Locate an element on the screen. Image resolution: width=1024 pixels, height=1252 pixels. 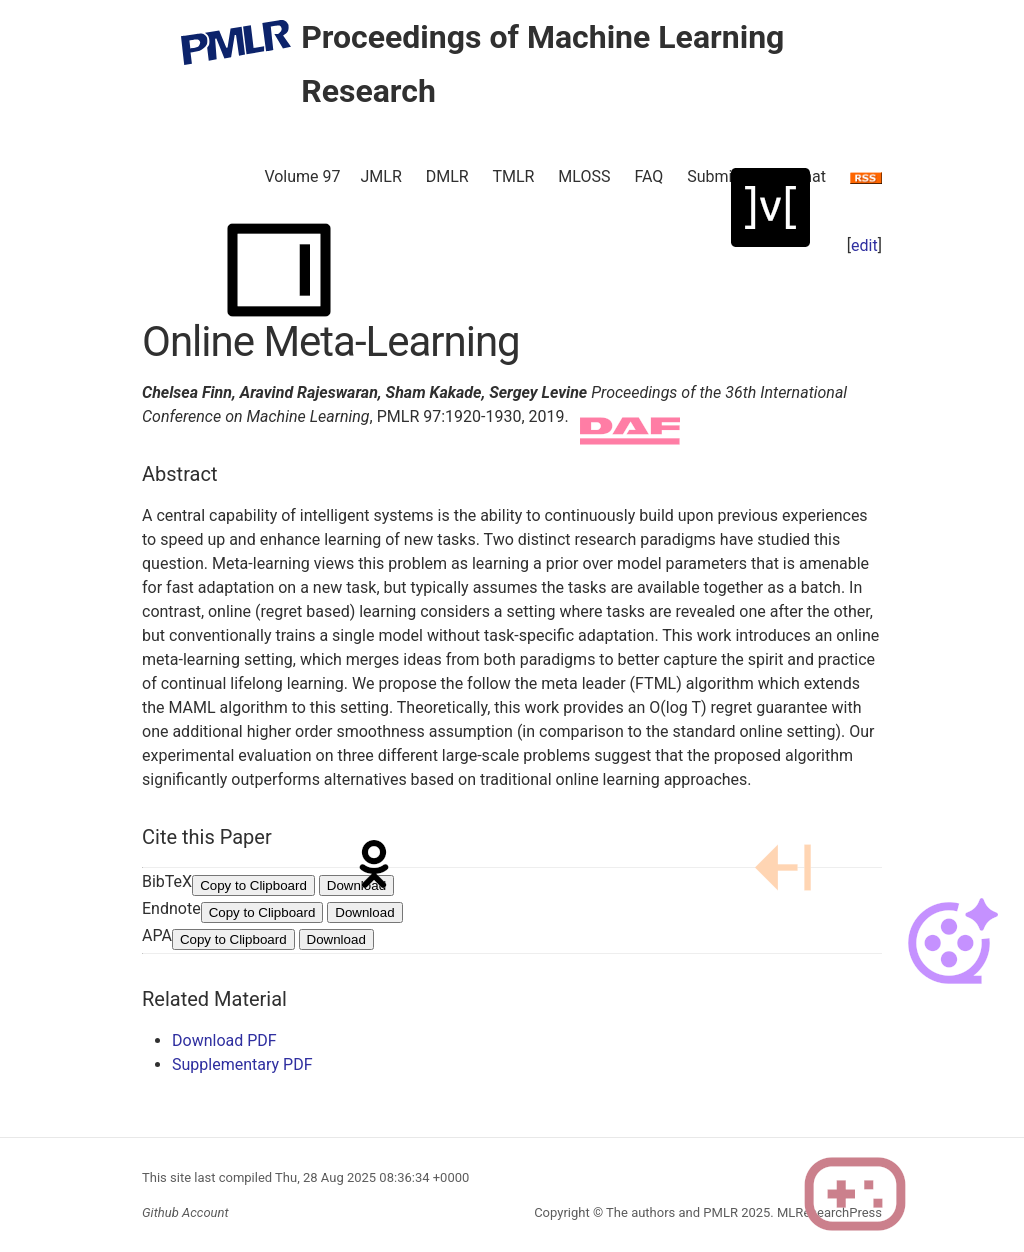
open gaming or games section is located at coordinates (855, 1194).